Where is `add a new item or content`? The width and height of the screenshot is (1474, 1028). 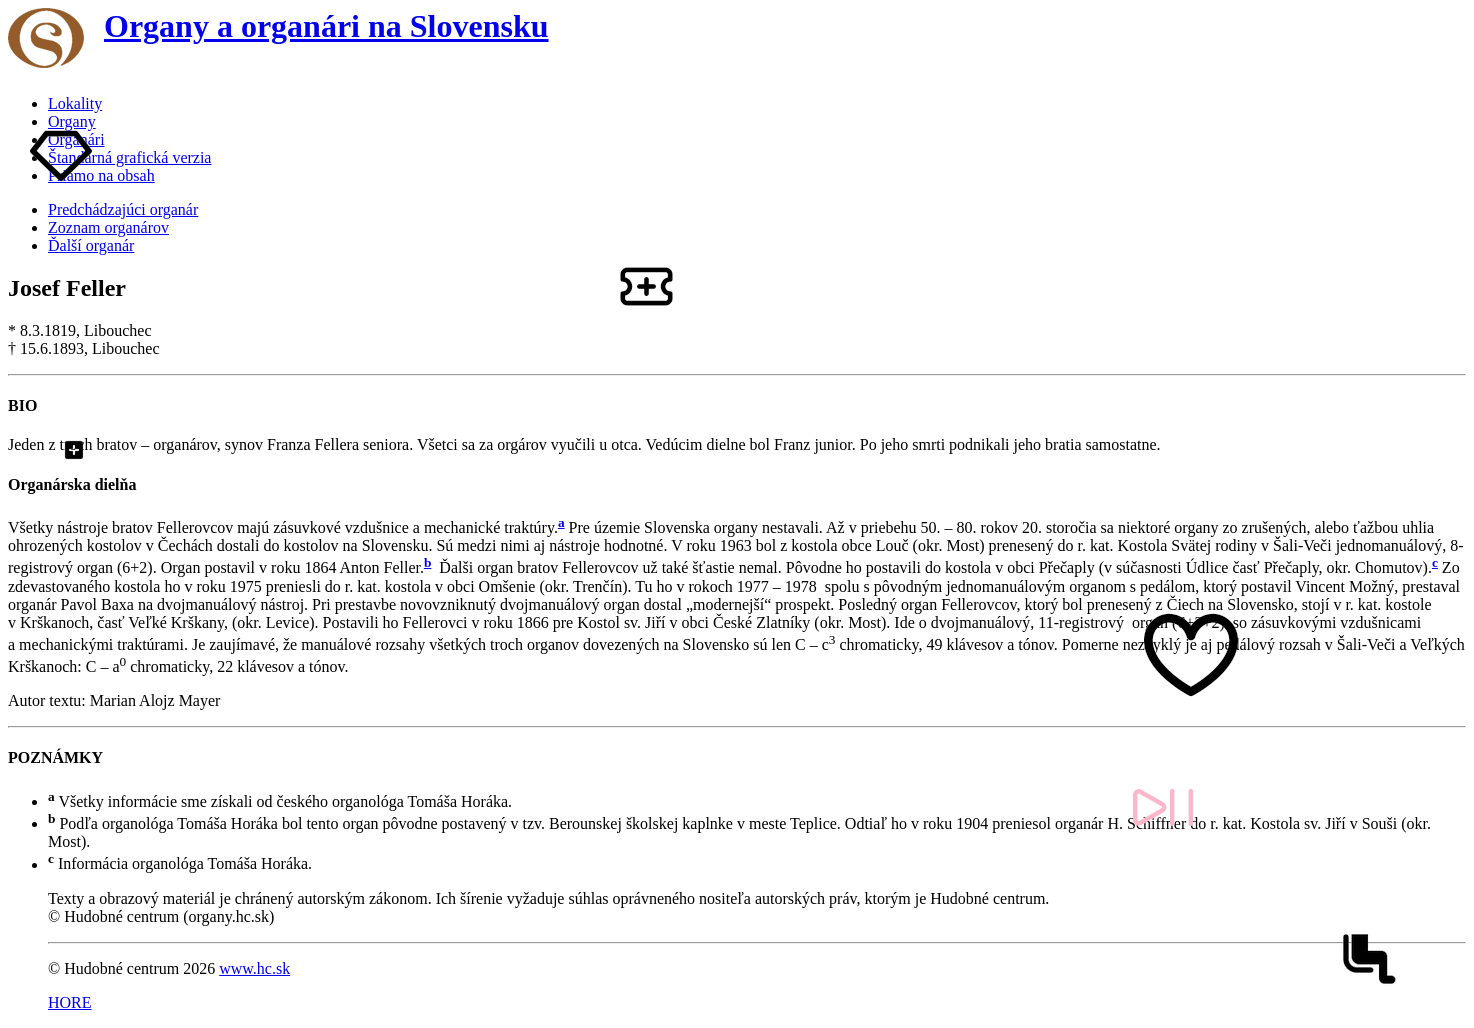 add a new item or content is located at coordinates (74, 450).